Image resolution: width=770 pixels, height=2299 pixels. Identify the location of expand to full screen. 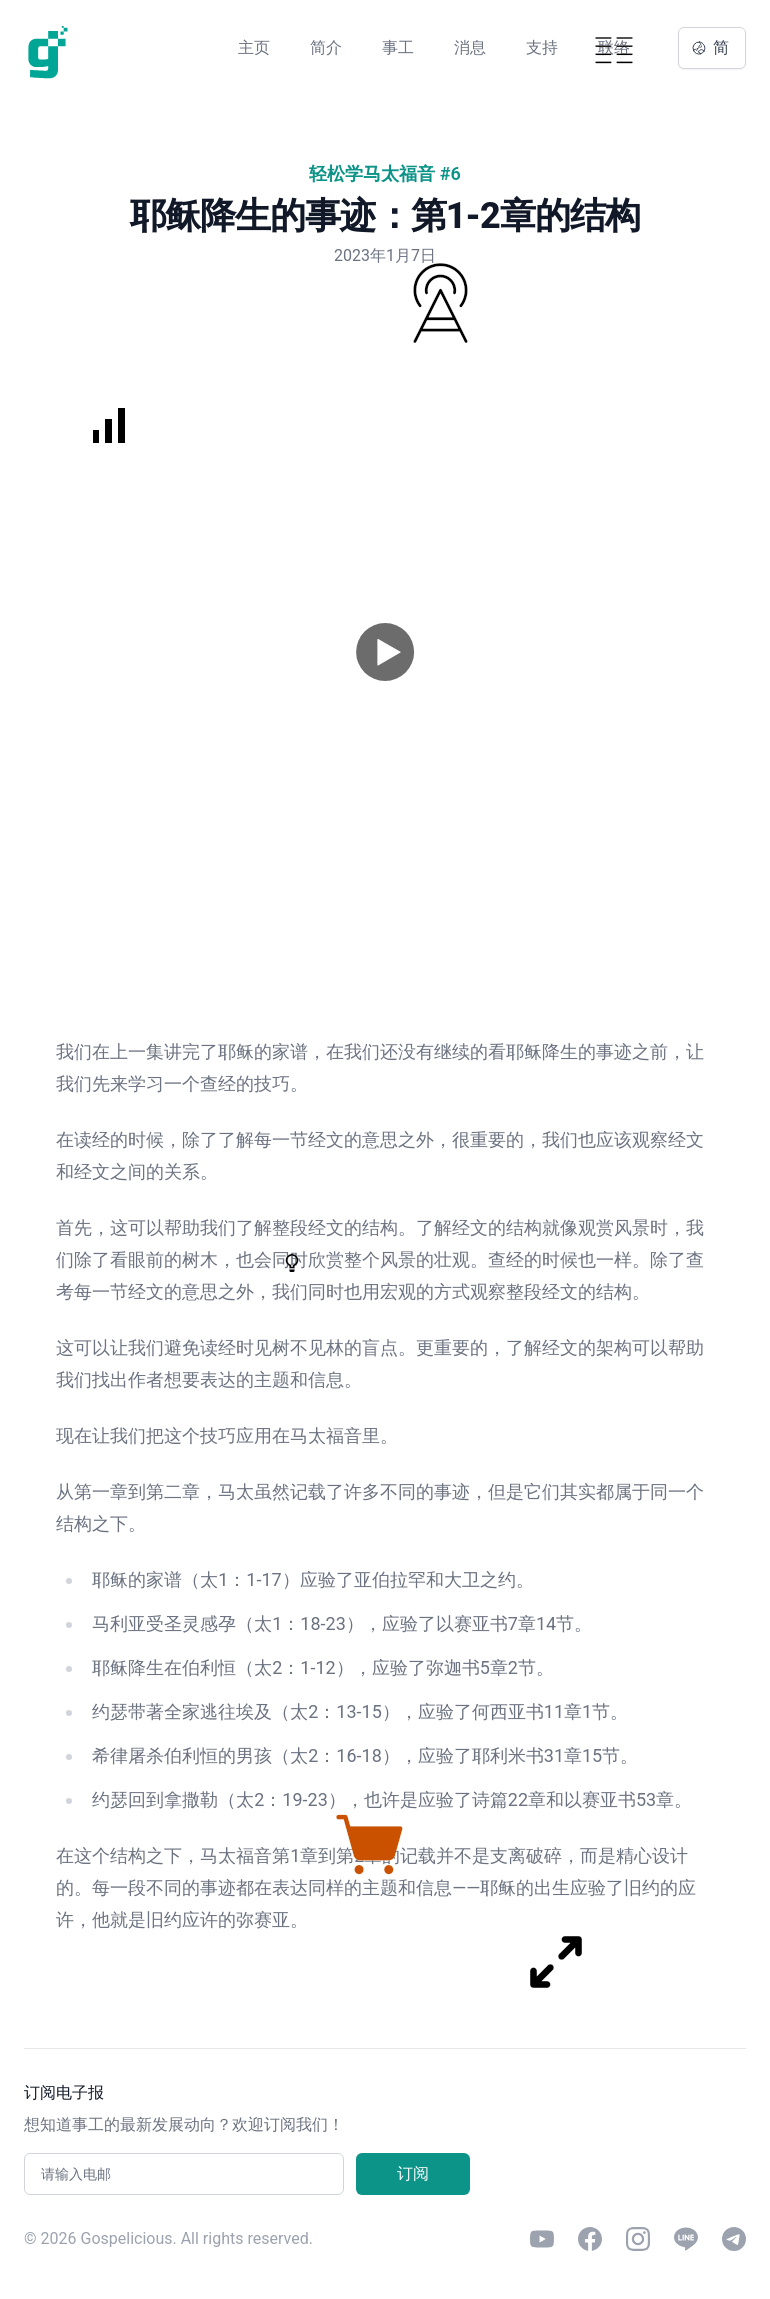
(556, 1962).